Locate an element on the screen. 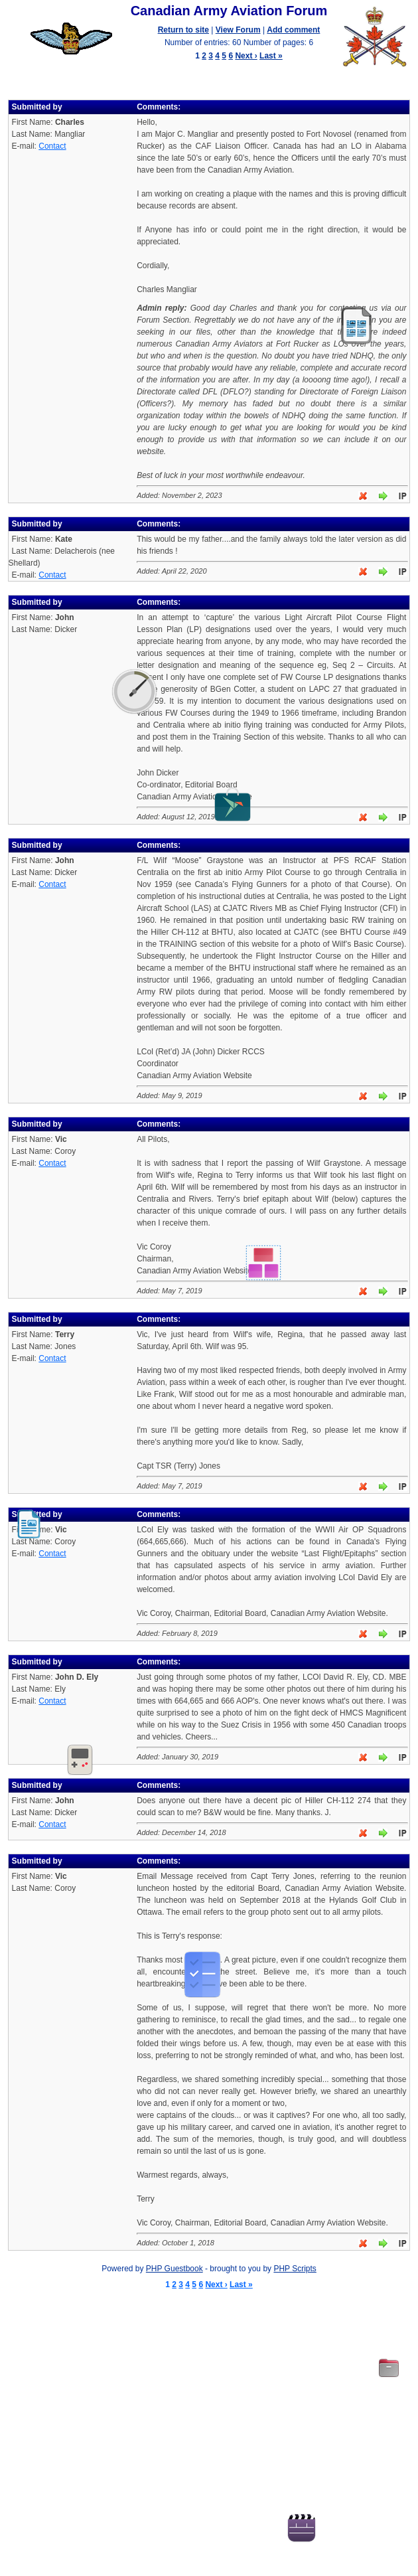 Image resolution: width=418 pixels, height=2576 pixels. libreoffice master document file type is located at coordinates (356, 325).